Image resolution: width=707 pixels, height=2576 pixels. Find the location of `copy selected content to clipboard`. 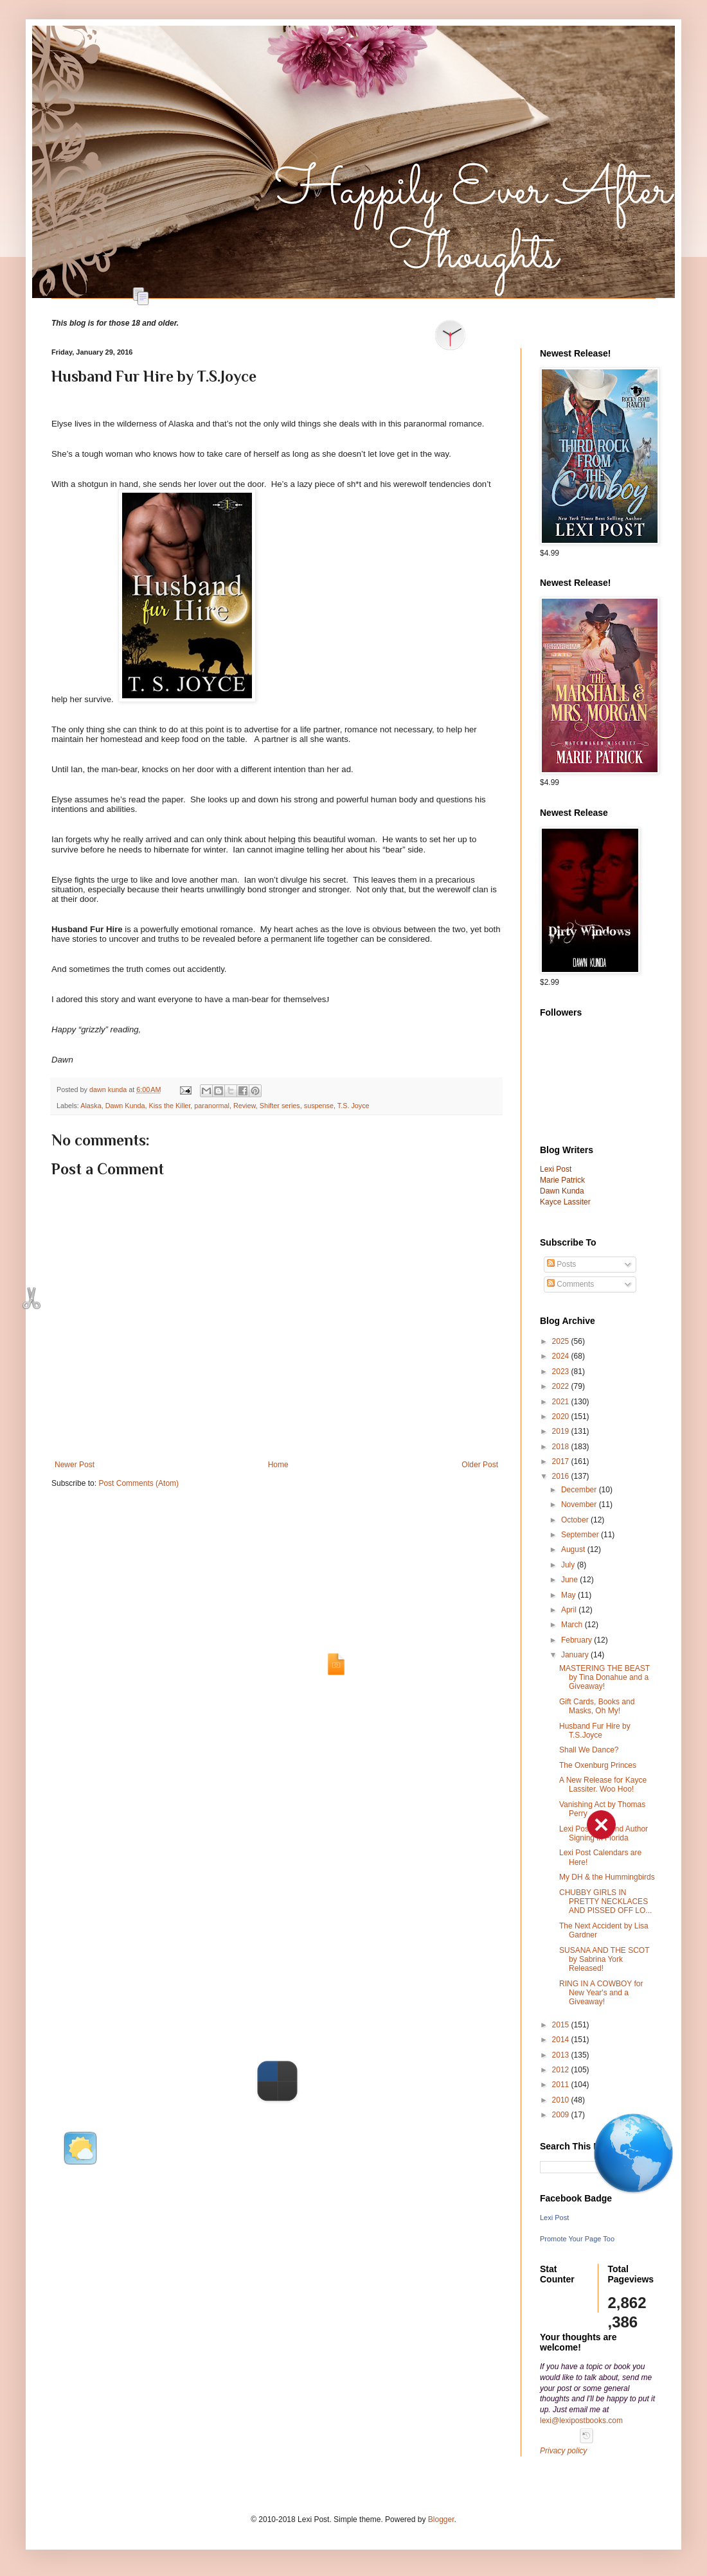

copy selected content to clipboard is located at coordinates (141, 296).